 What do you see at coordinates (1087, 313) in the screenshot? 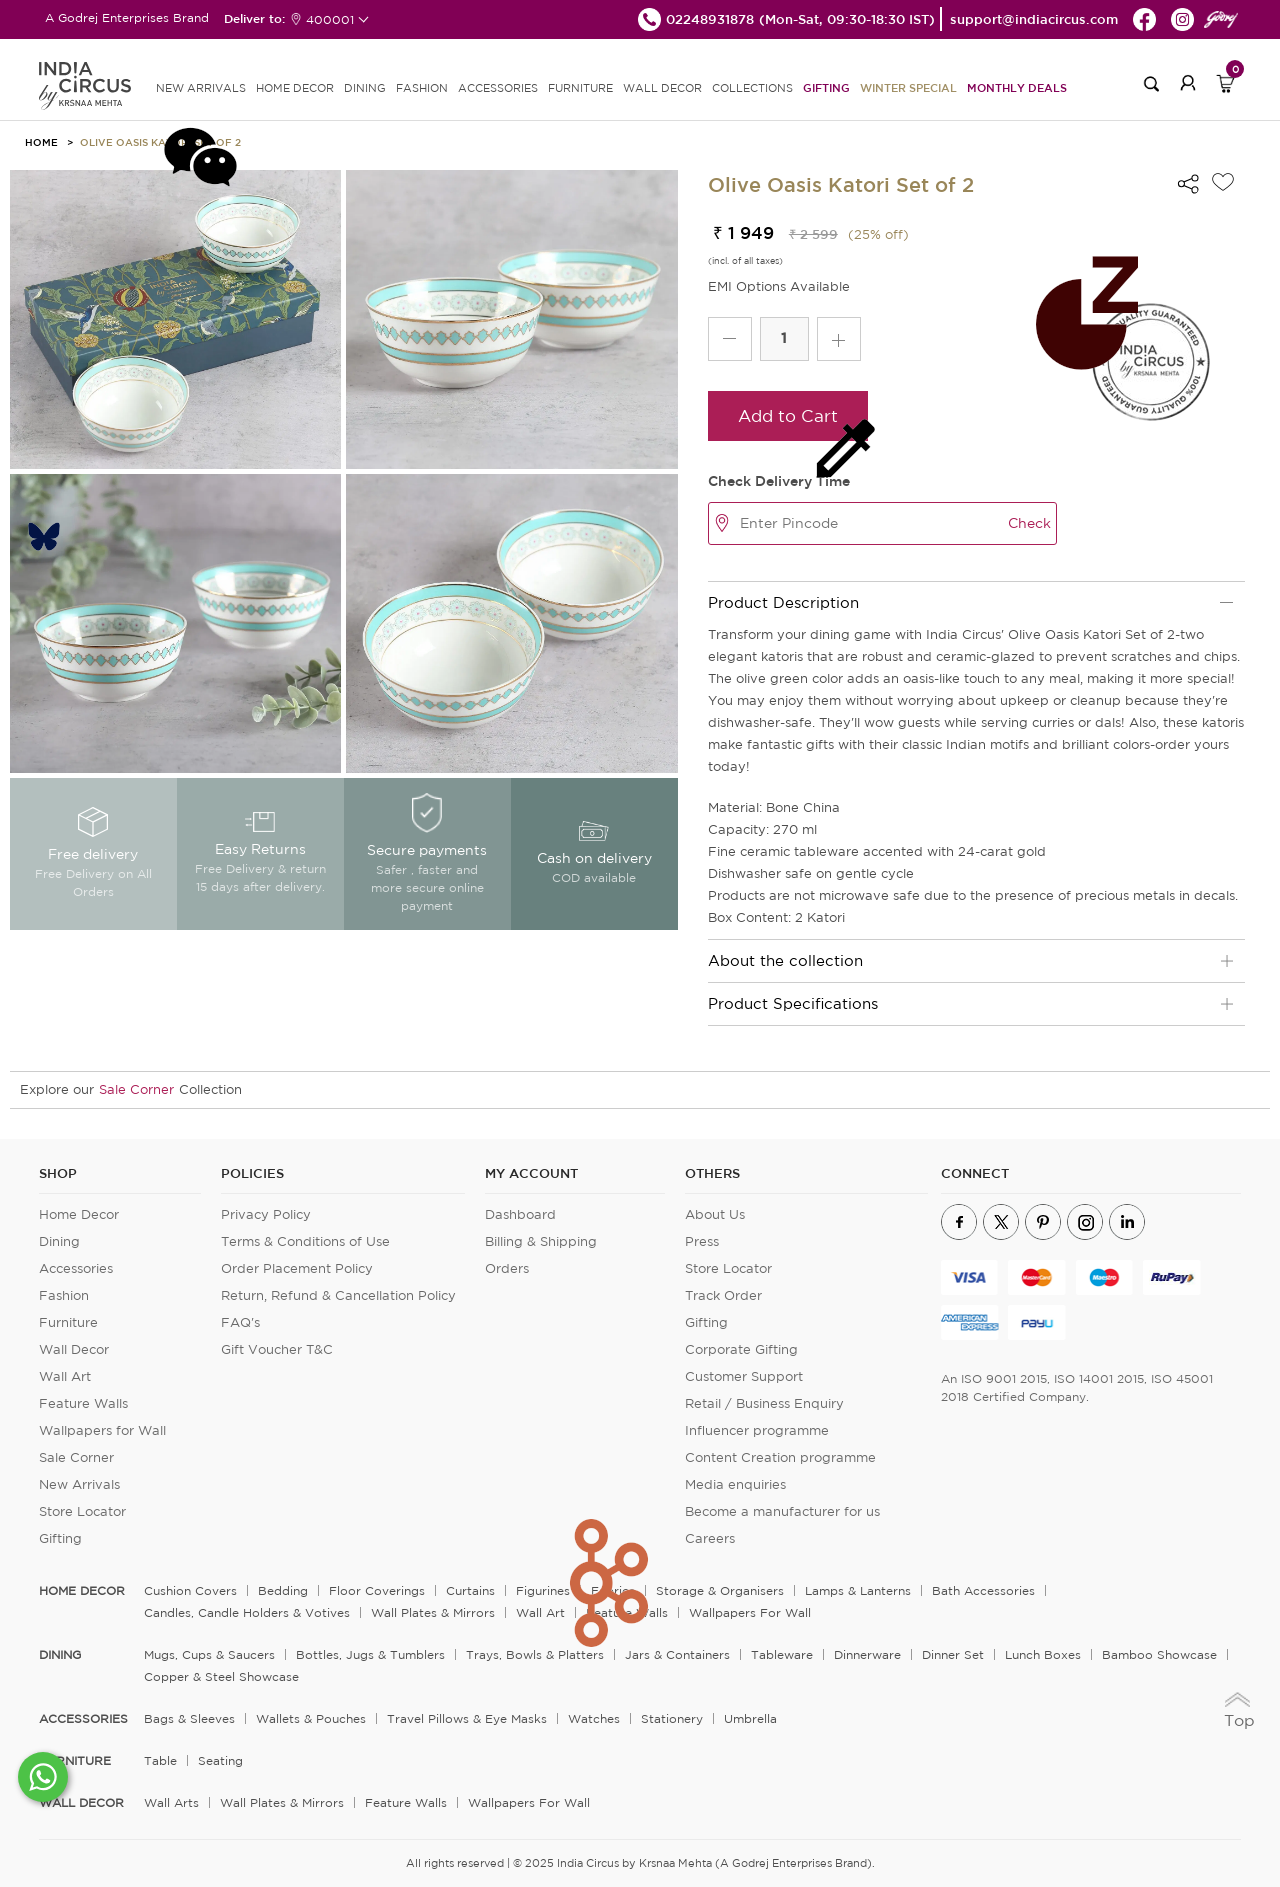
I see `indicates rest or sleep mode` at bounding box center [1087, 313].